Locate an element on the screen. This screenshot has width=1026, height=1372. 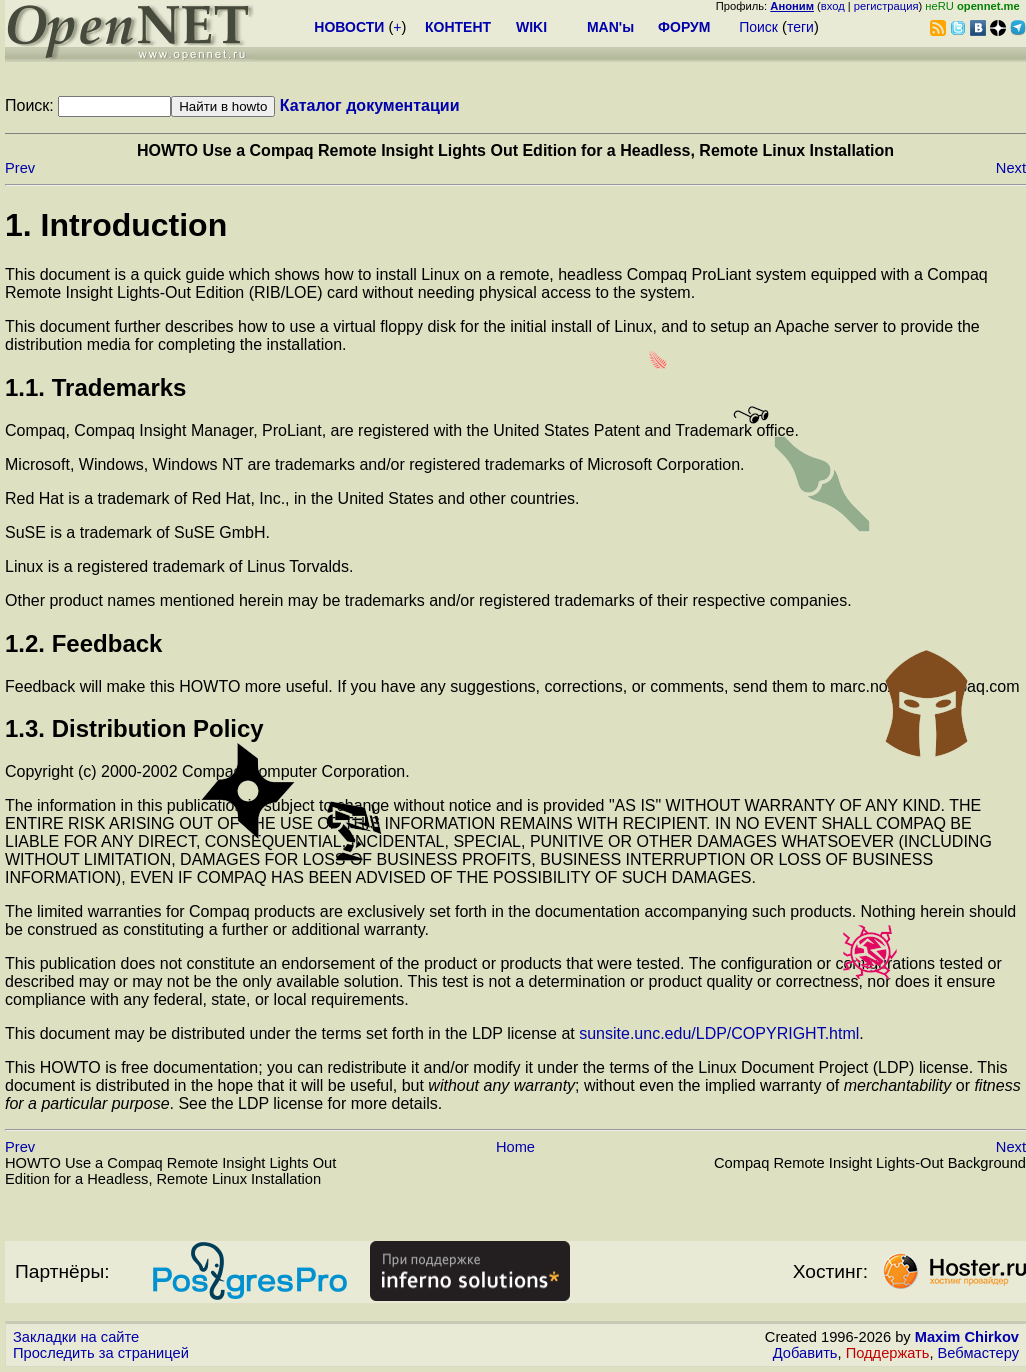
indicates an unstable or volatile item in inventory is located at coordinates (870, 952).